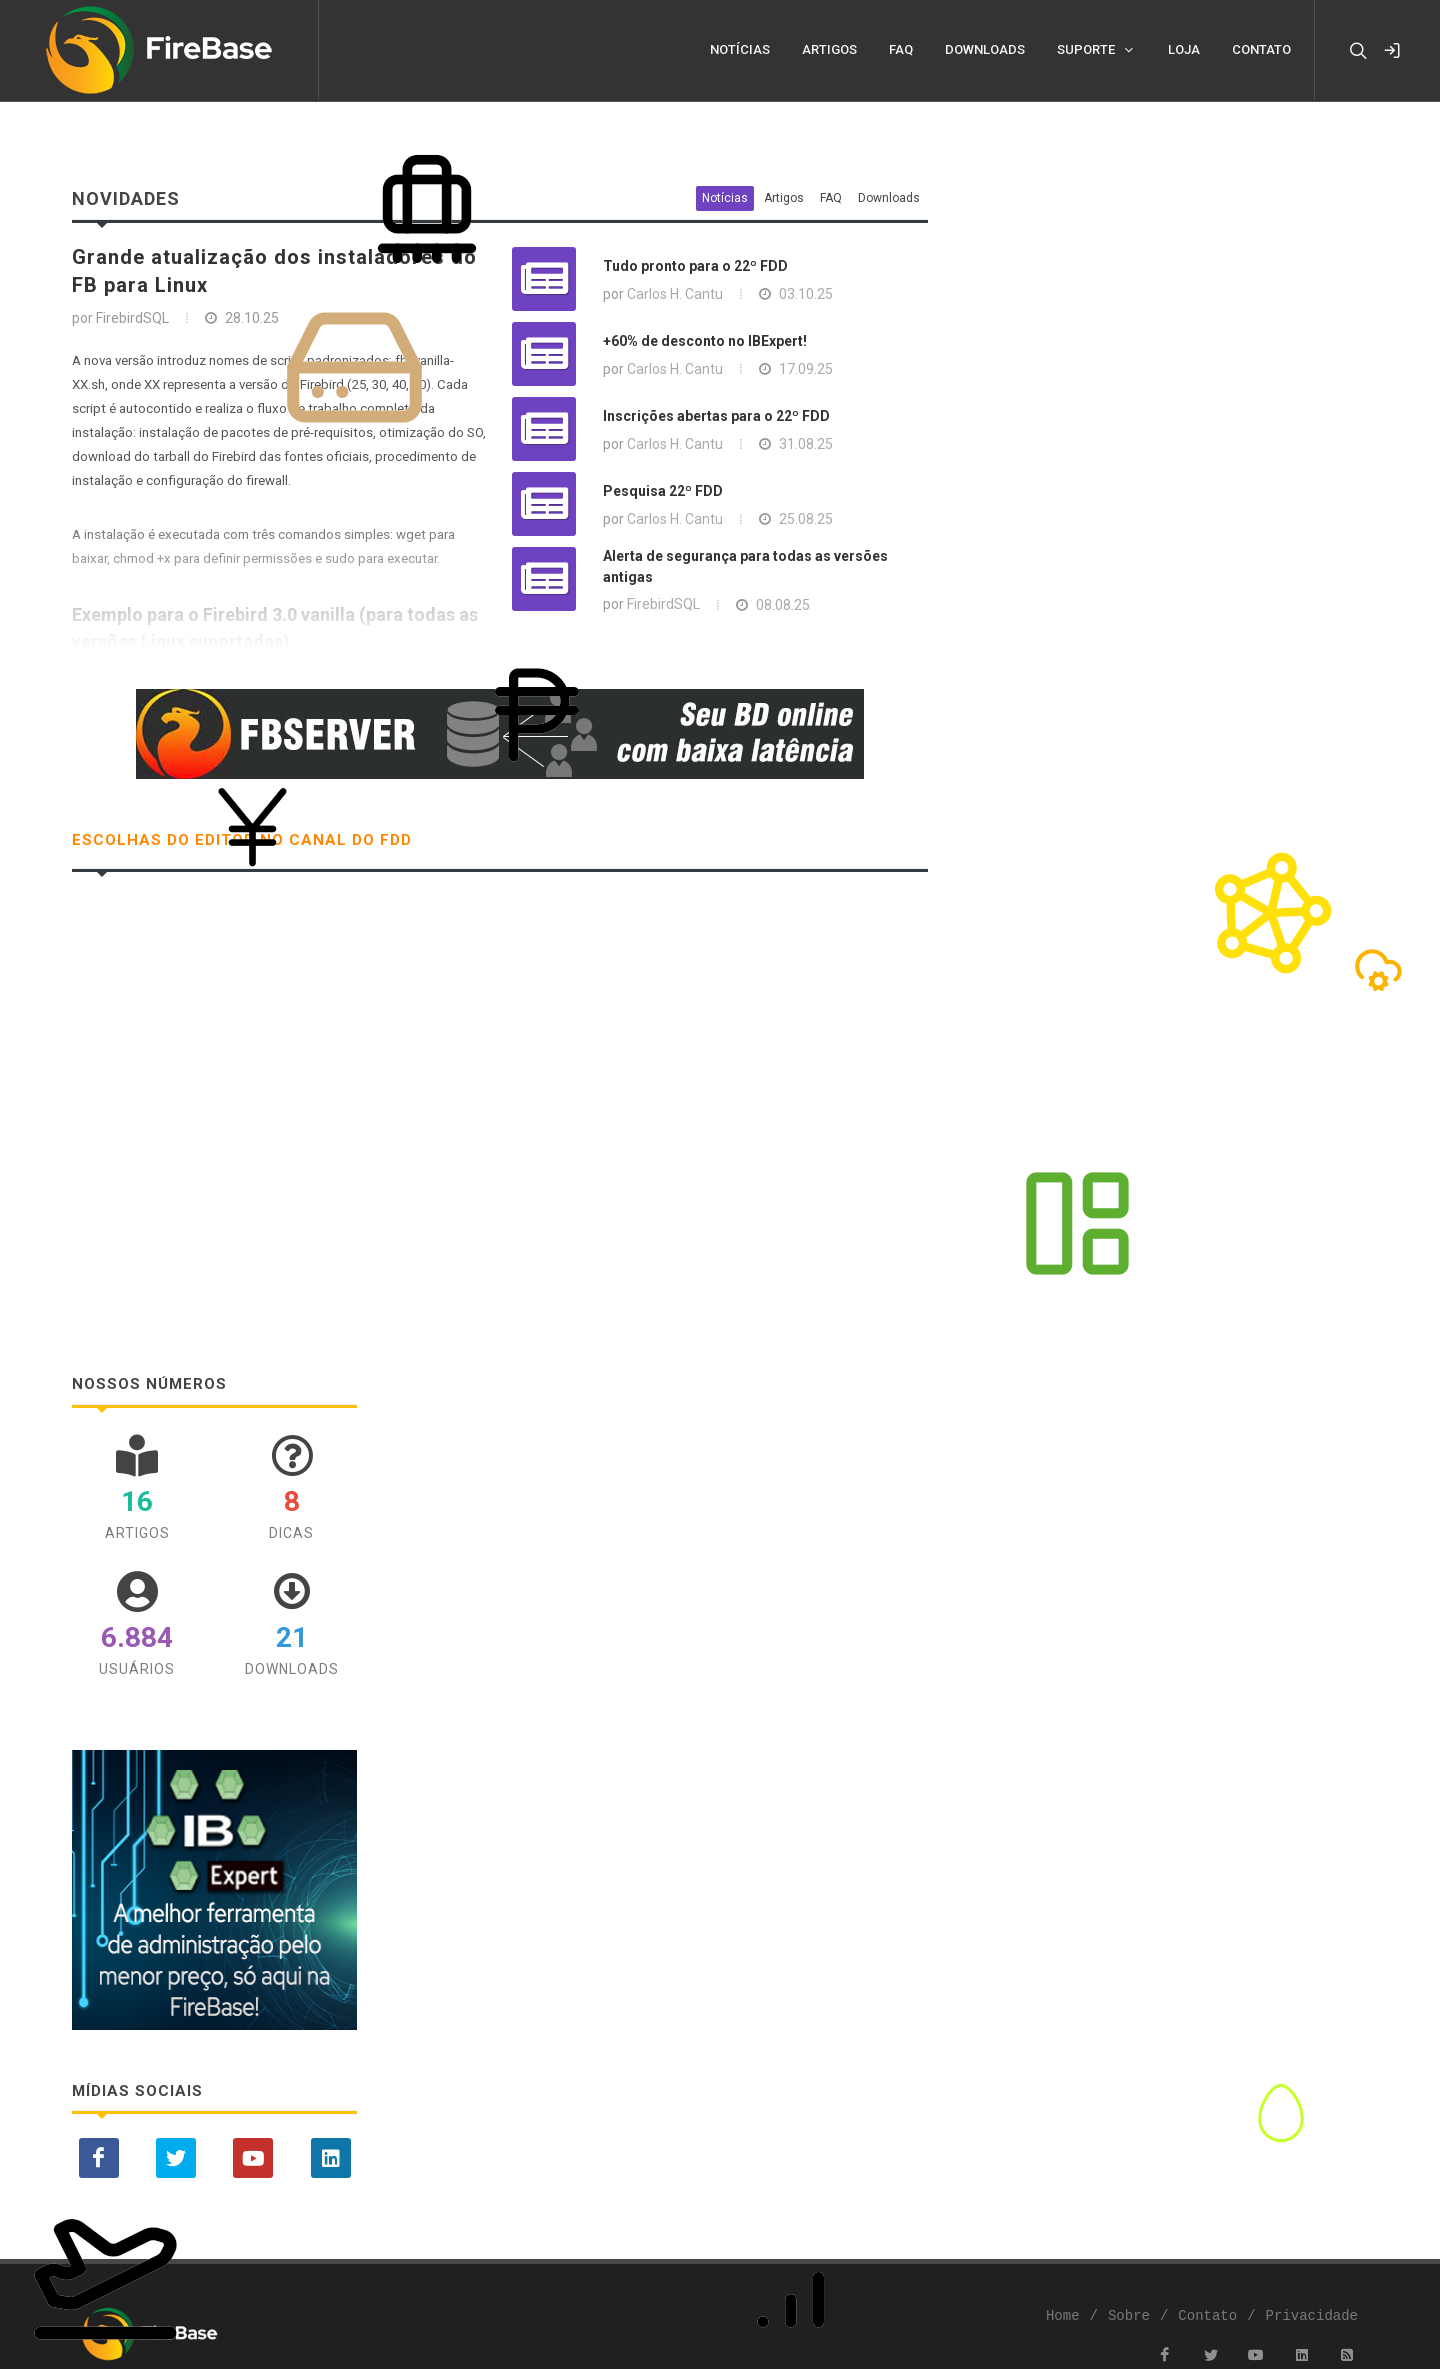 This screenshot has height=2369, width=1440. I want to click on access local storage or drive, so click(354, 367).